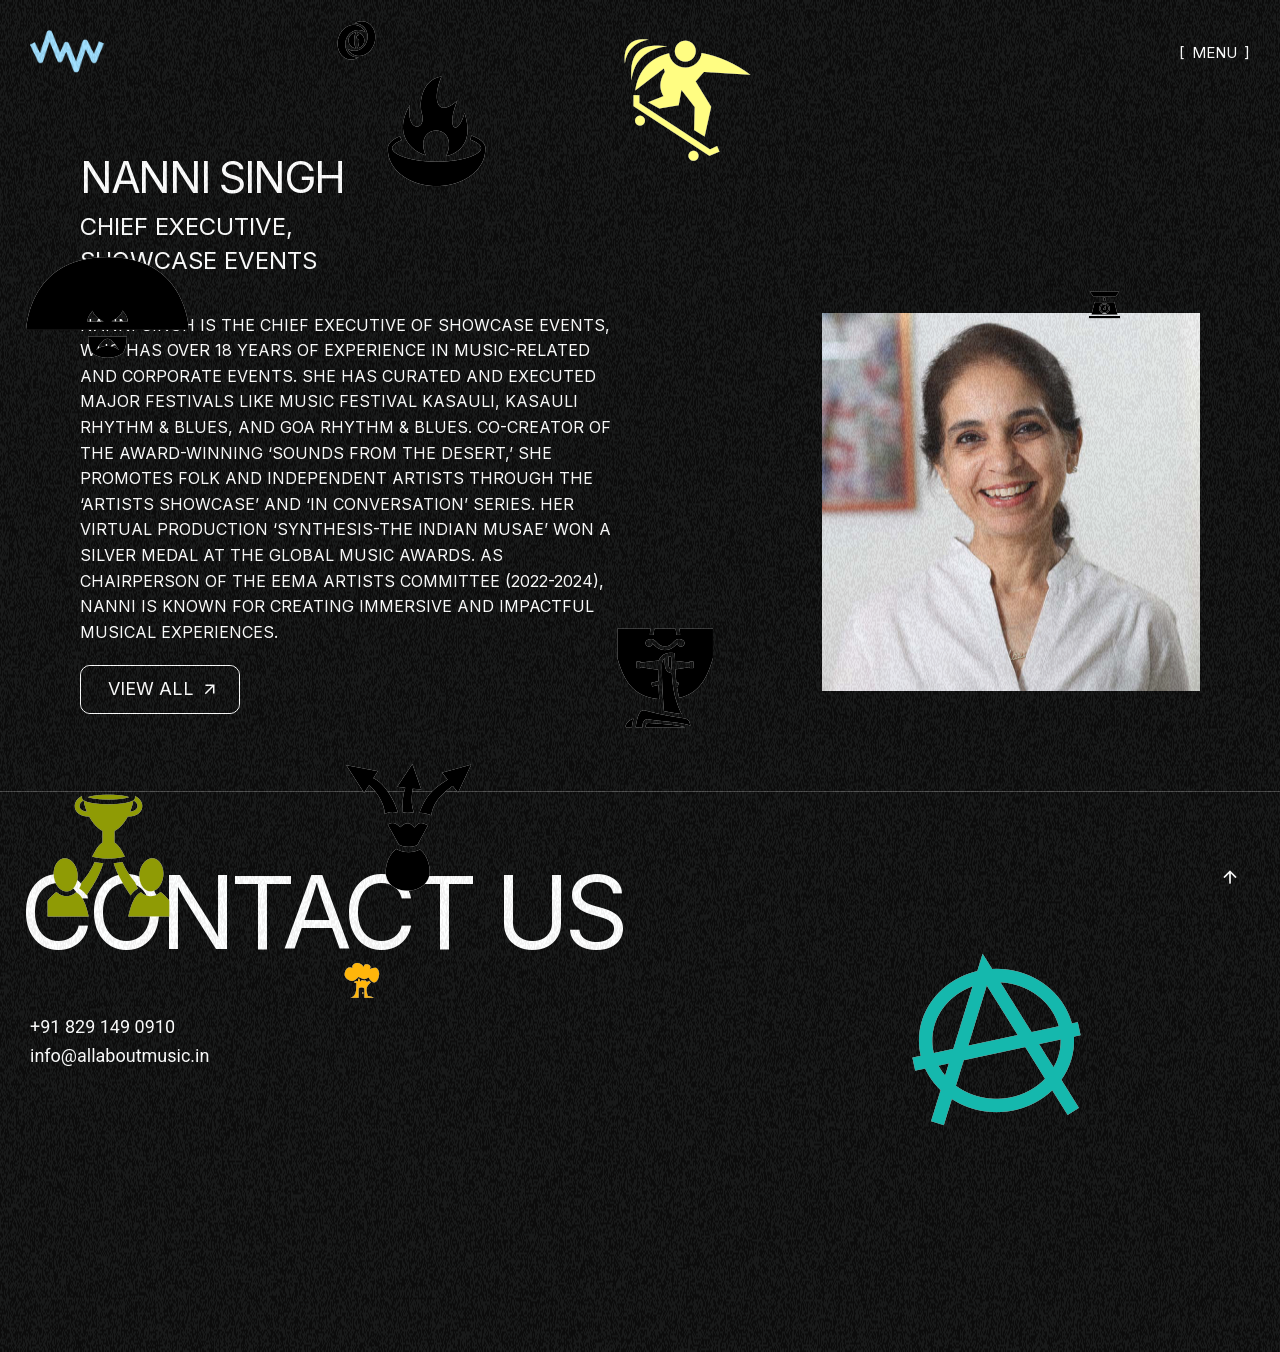 The width and height of the screenshot is (1280, 1352). What do you see at coordinates (688, 101) in the screenshot?
I see `access skateboarding games or activities` at bounding box center [688, 101].